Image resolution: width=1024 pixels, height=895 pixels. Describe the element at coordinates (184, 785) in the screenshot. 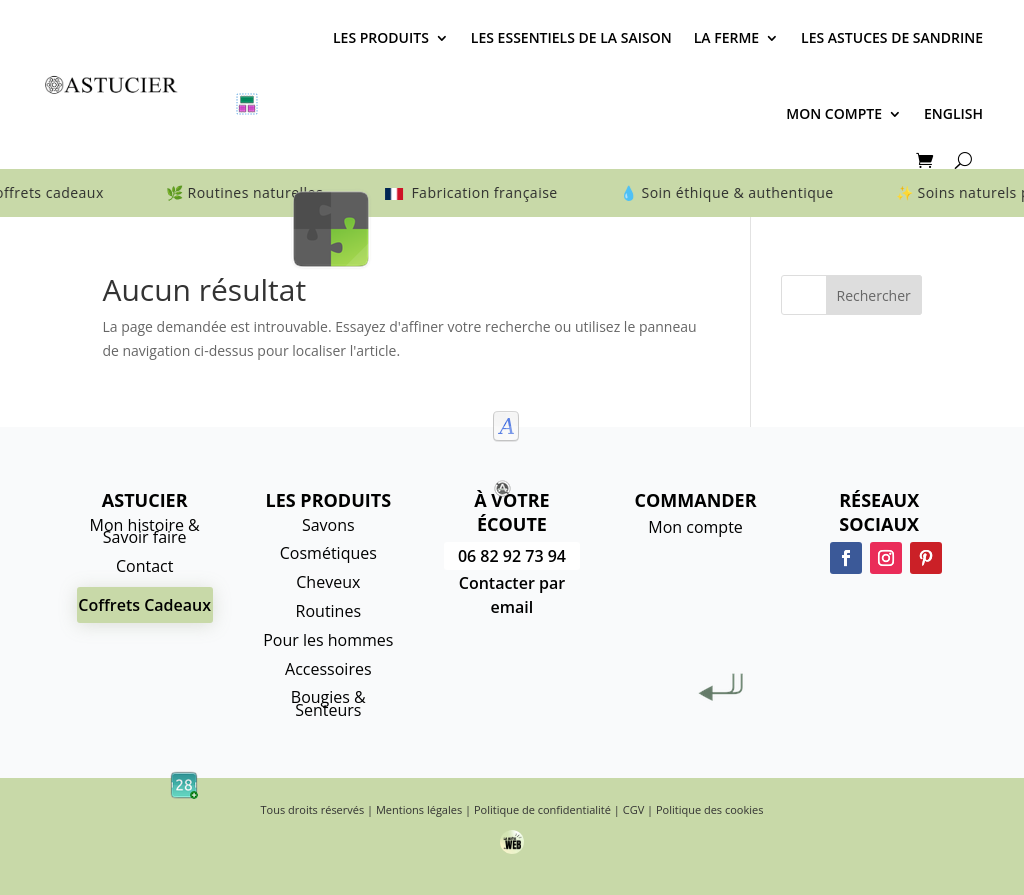

I see `create a new calendar appointment` at that location.